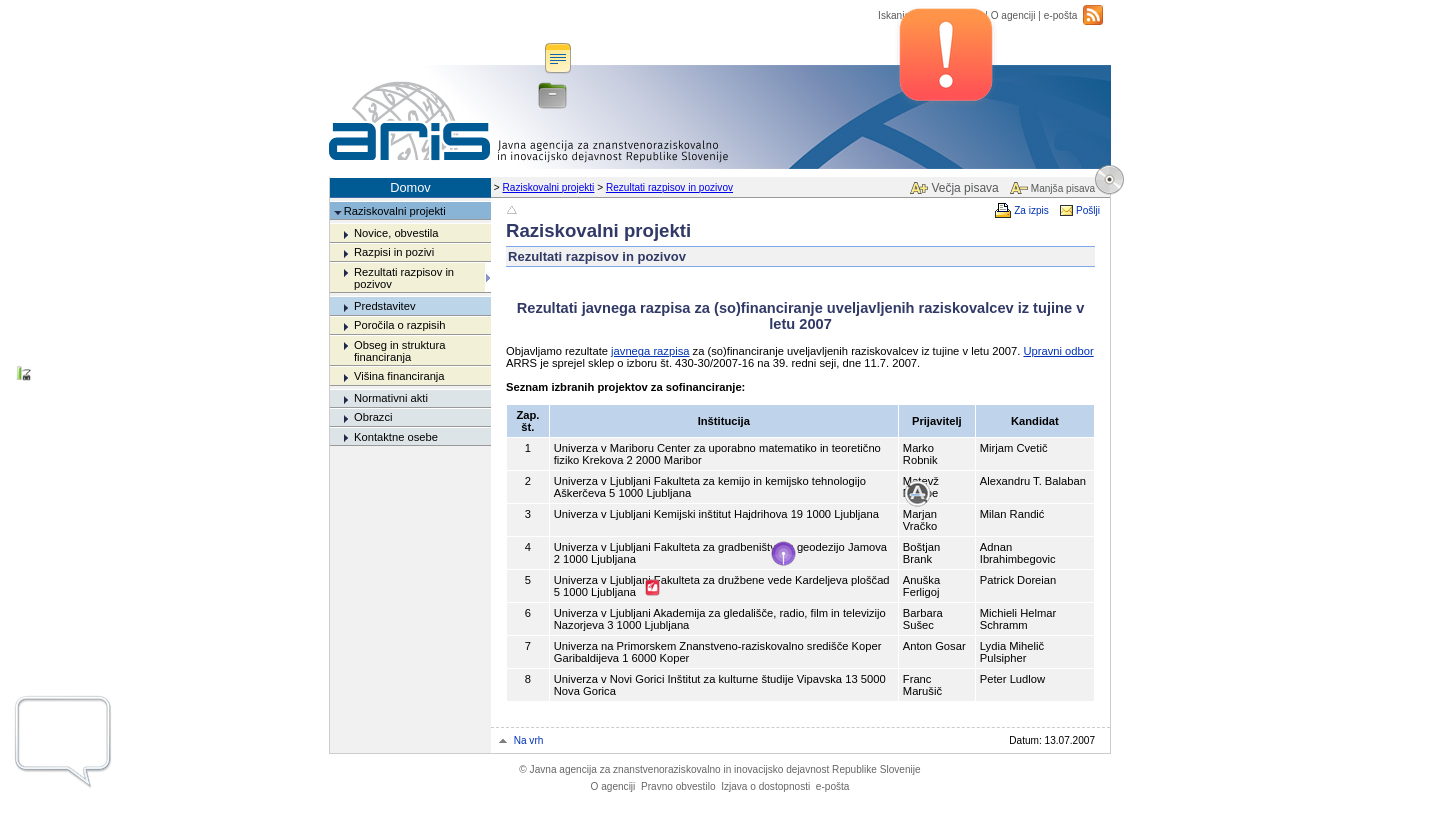 The width and height of the screenshot is (1440, 819). I want to click on access CD/DVD drive contents, so click(1109, 179).